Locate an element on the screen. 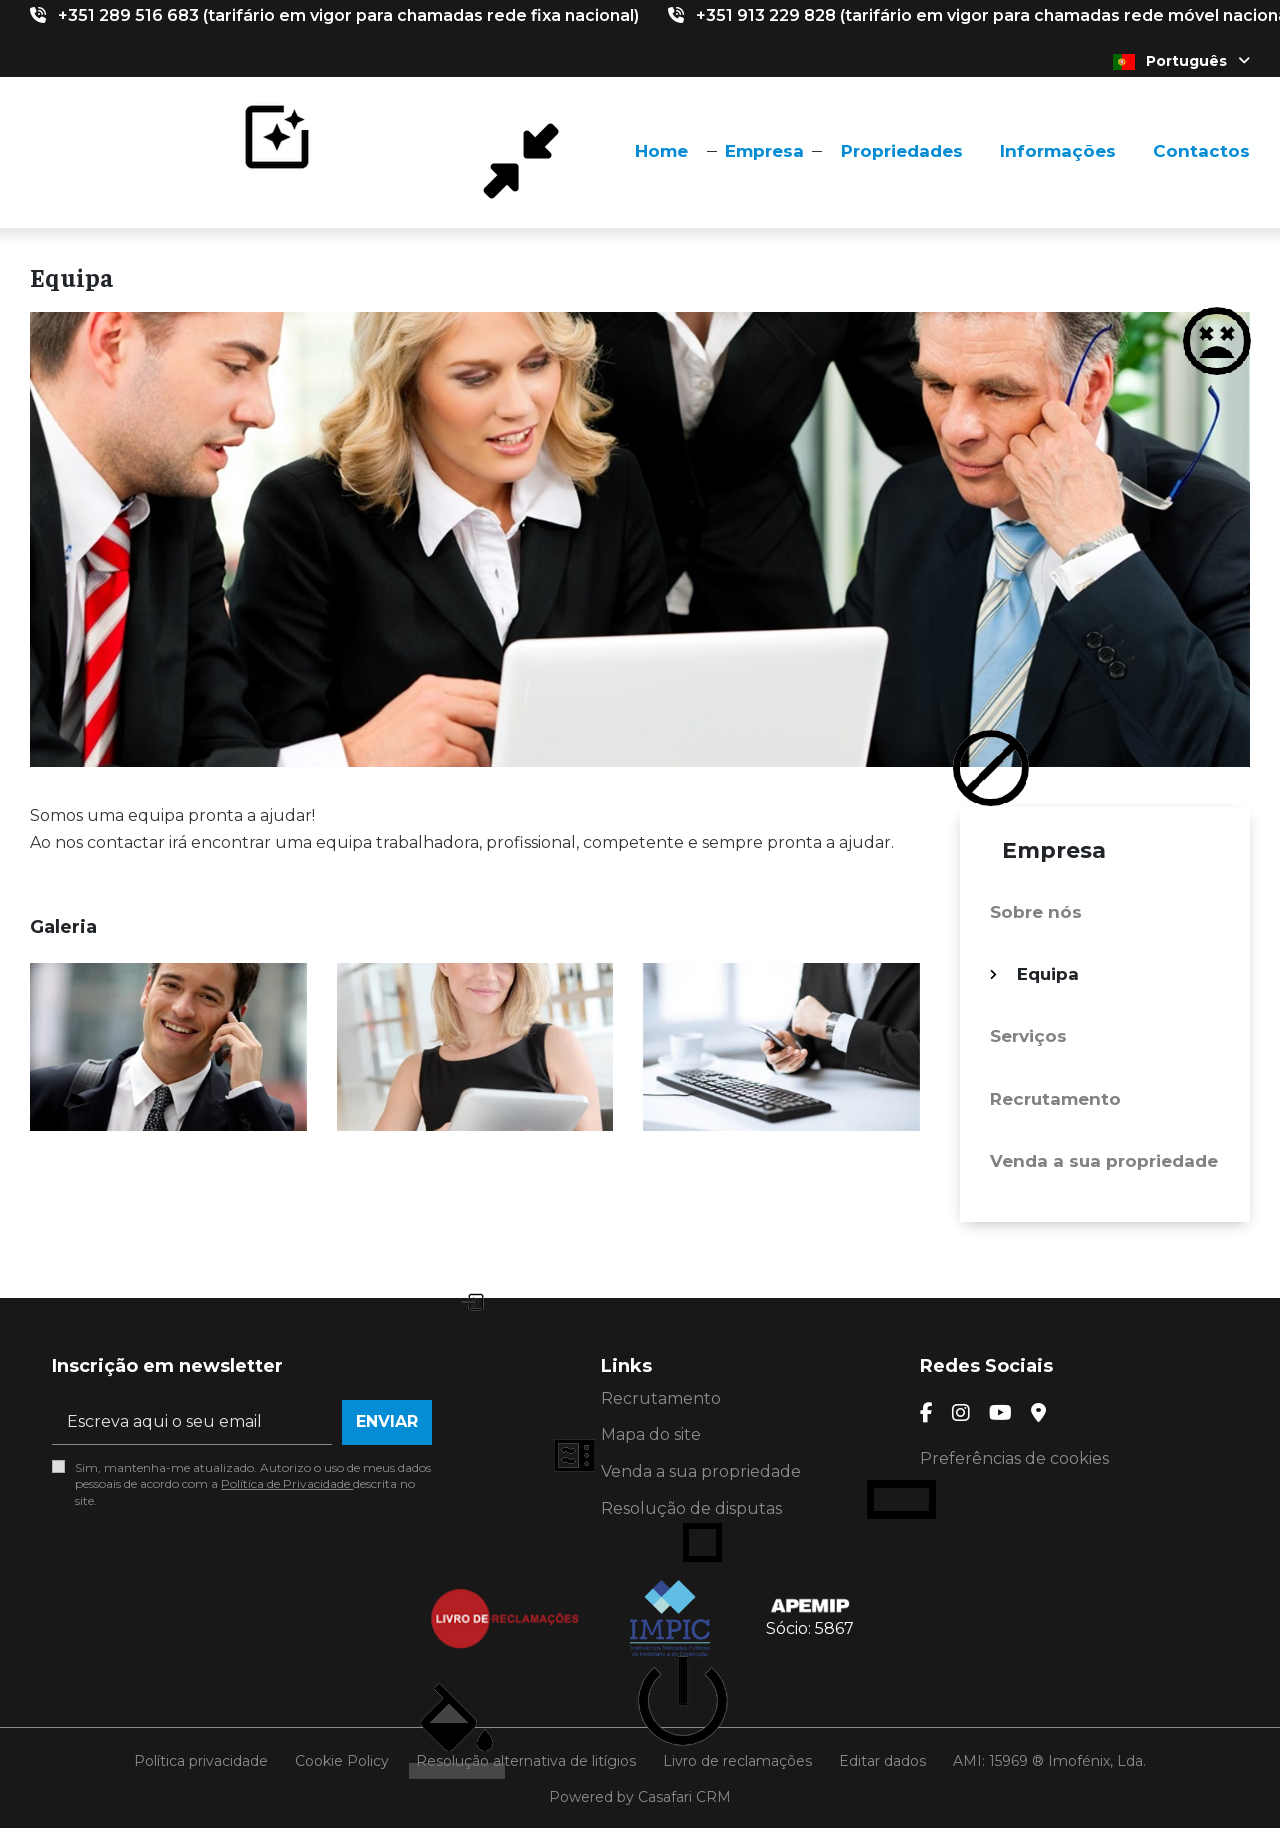 The width and height of the screenshot is (1280, 1828). stop media playback is located at coordinates (702, 1542).